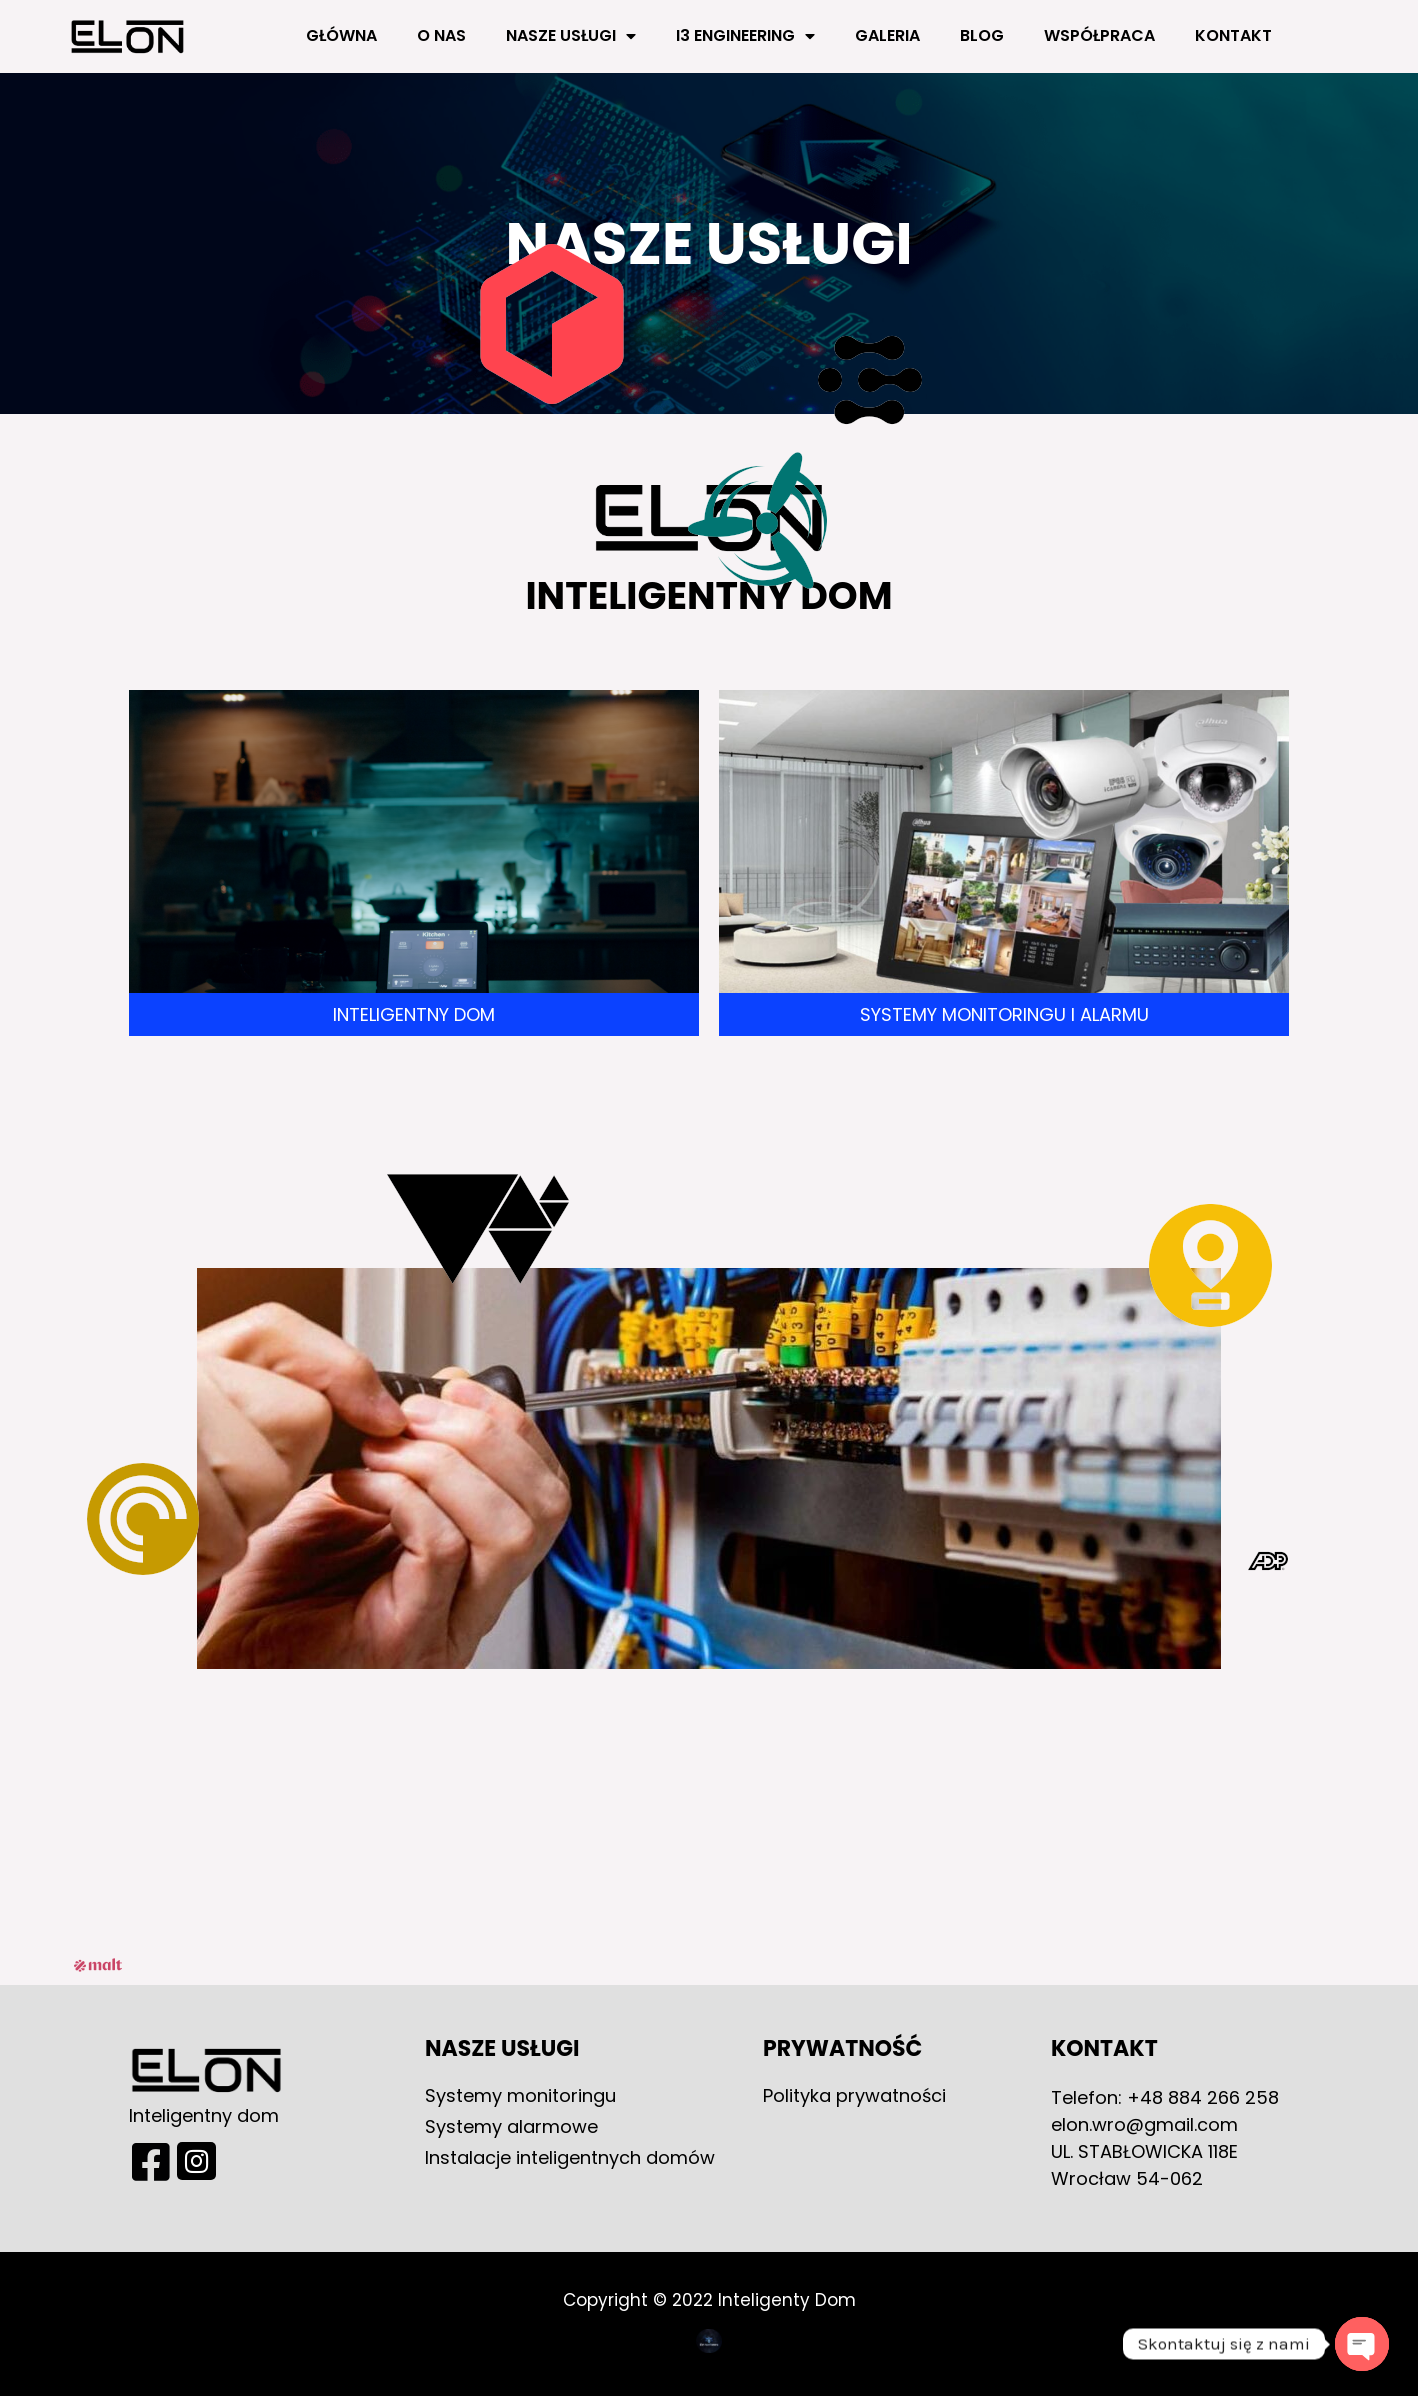 The image size is (1418, 2396). What do you see at coordinates (552, 324) in the screenshot?
I see `reason studios logo` at bounding box center [552, 324].